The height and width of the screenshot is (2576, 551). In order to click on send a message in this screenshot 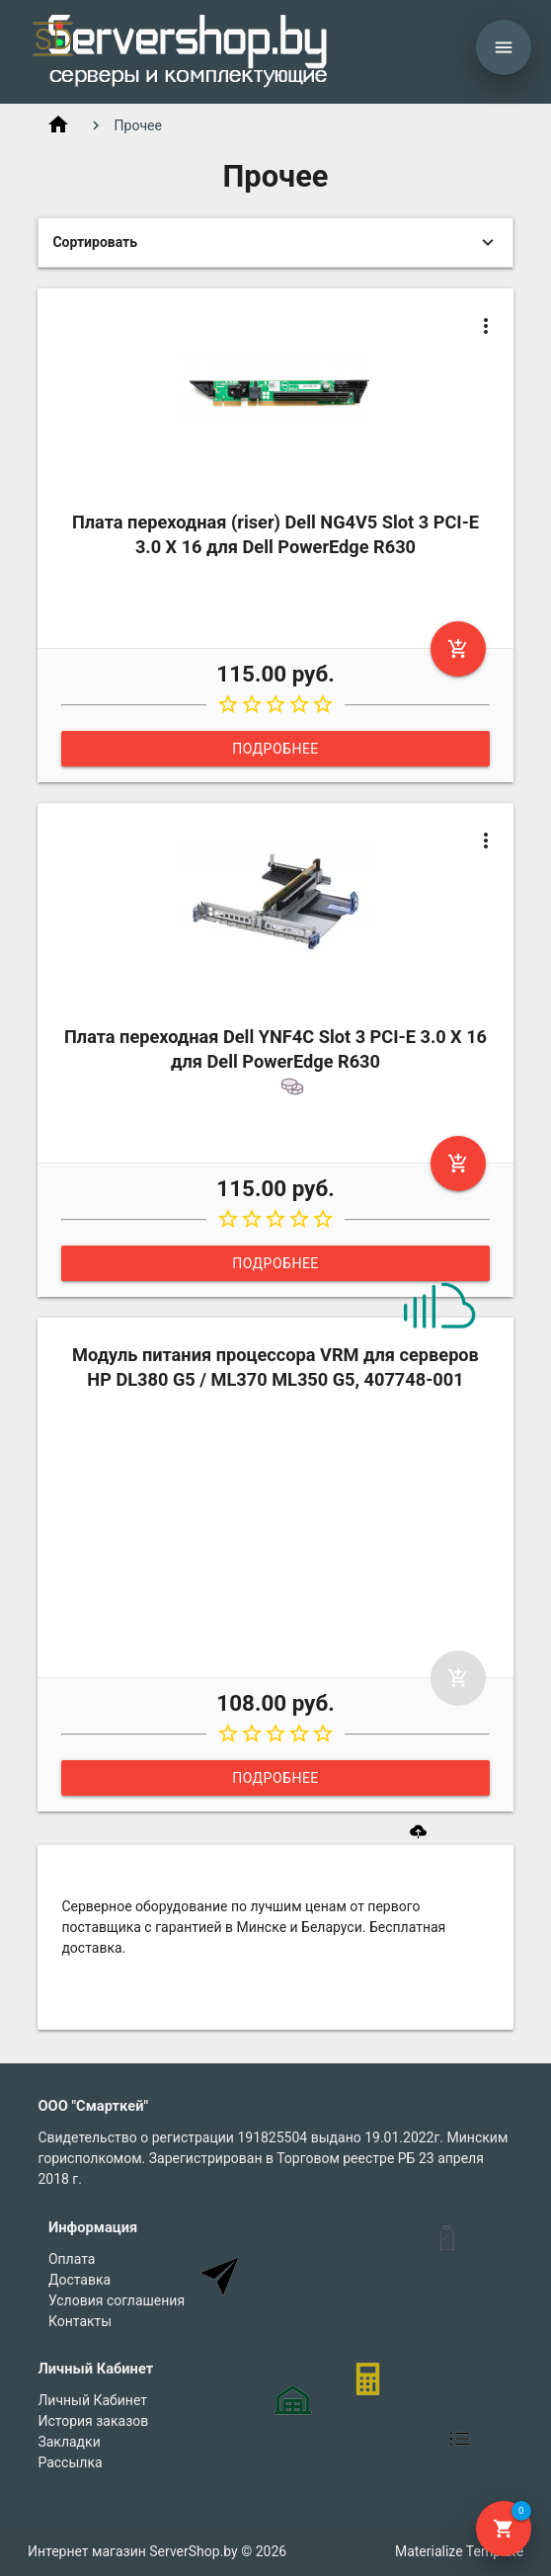, I will do `click(219, 2277)`.